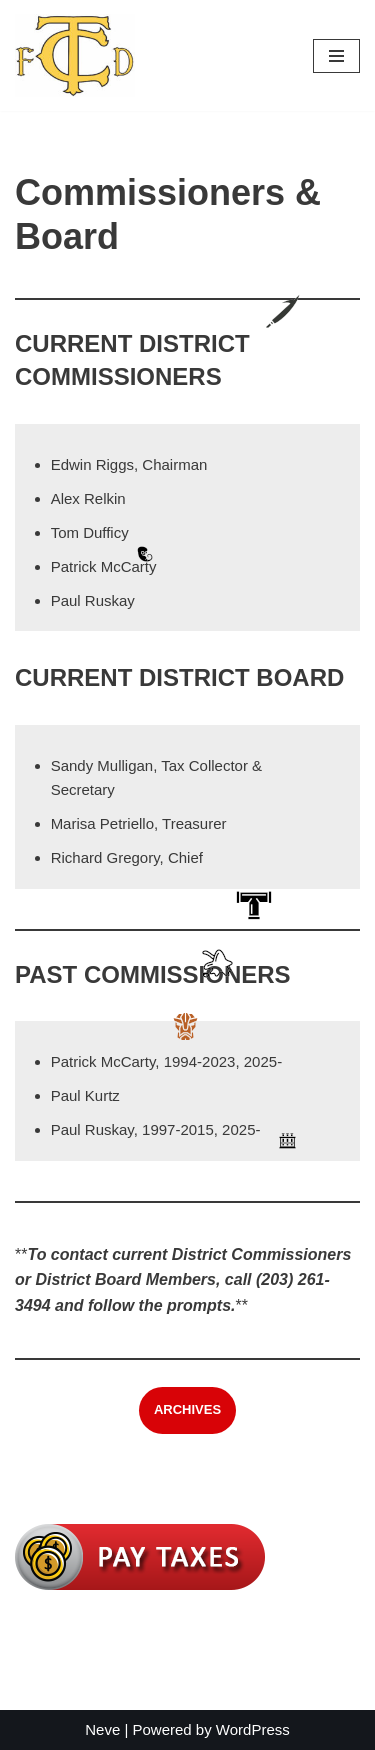  Describe the element at coordinates (287, 1140) in the screenshot. I see `access laboratory or science features` at that location.